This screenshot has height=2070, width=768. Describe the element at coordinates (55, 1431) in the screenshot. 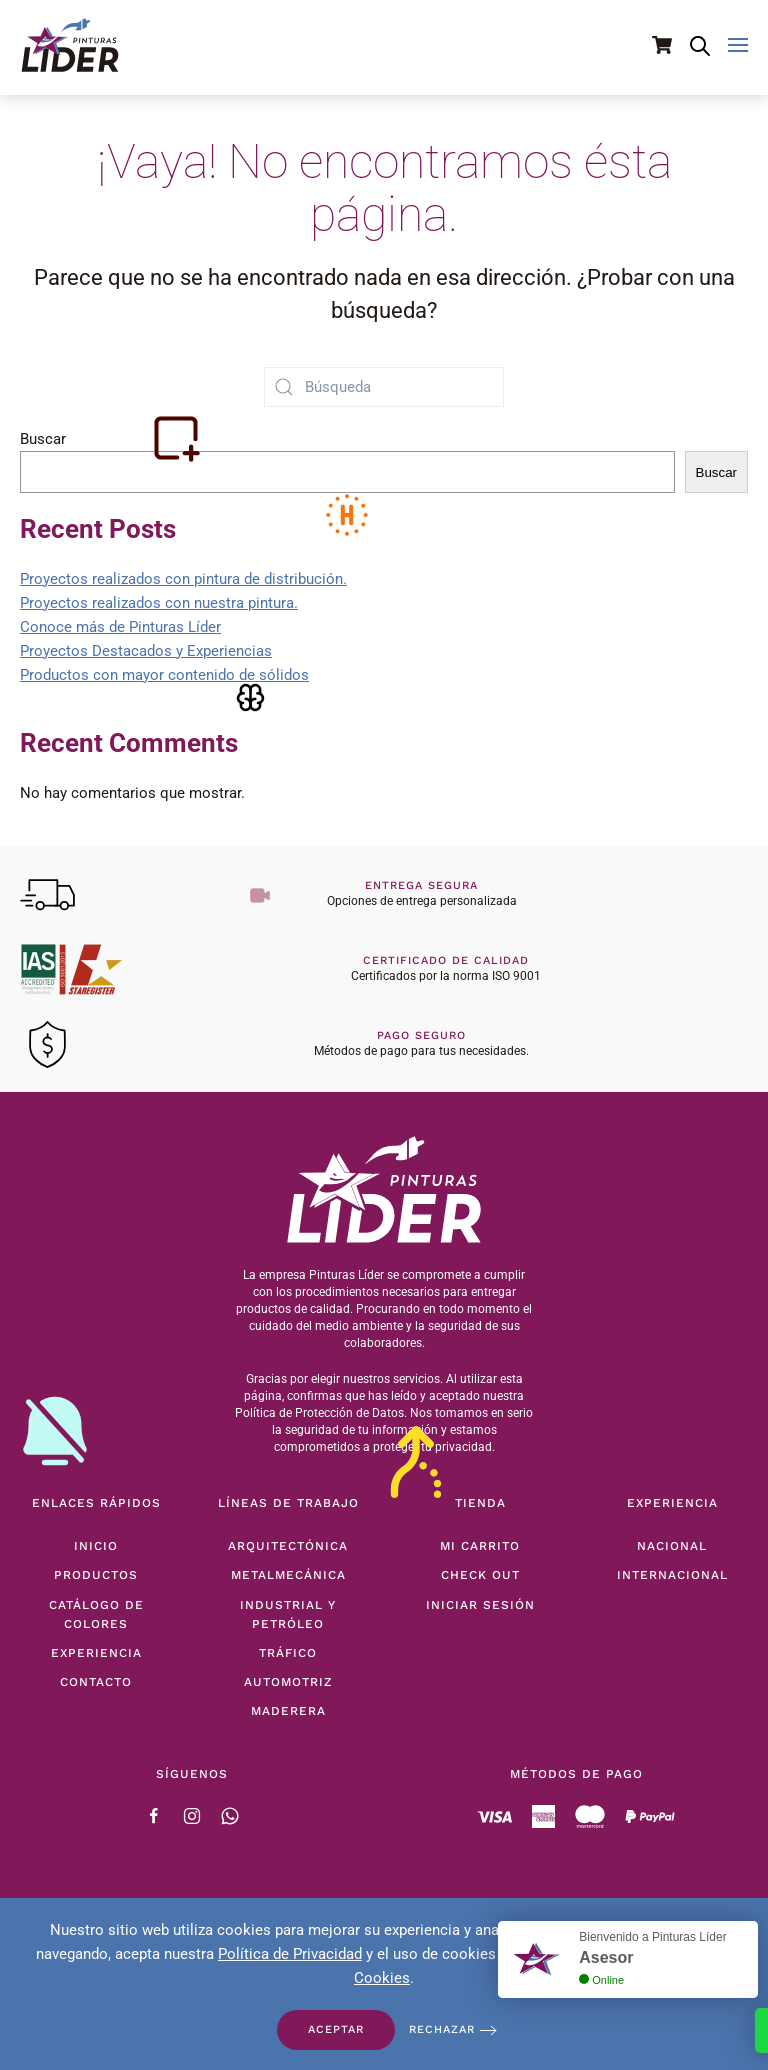

I see `mute notifications` at that location.